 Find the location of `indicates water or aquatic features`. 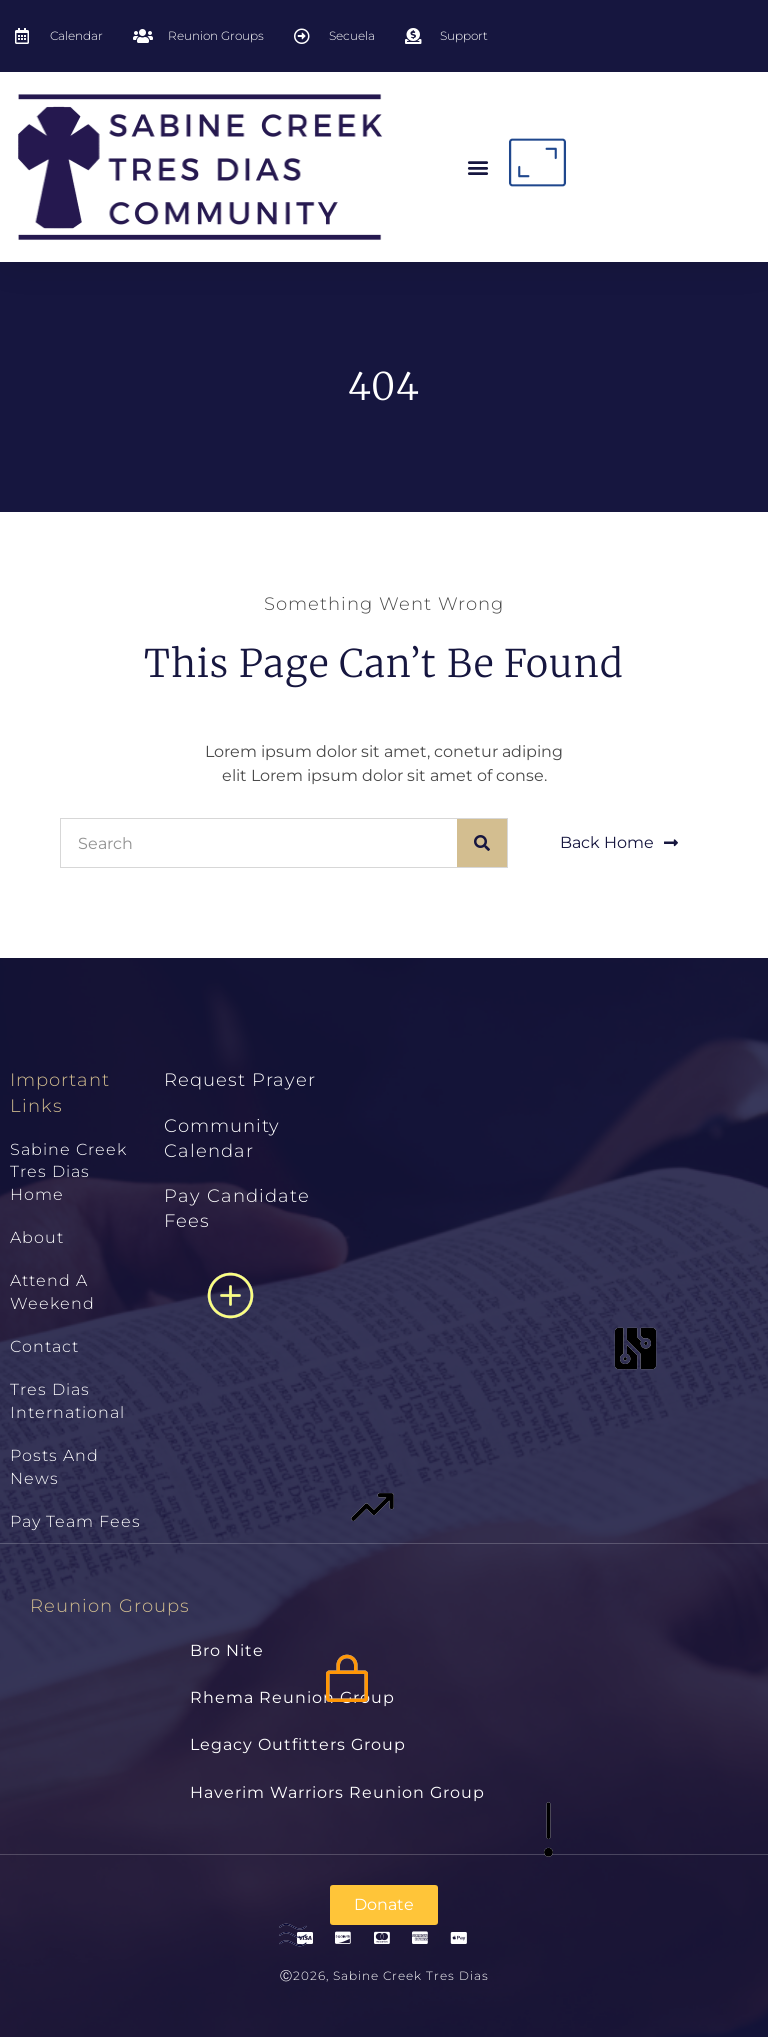

indicates water or aquatic features is located at coordinates (293, 1935).